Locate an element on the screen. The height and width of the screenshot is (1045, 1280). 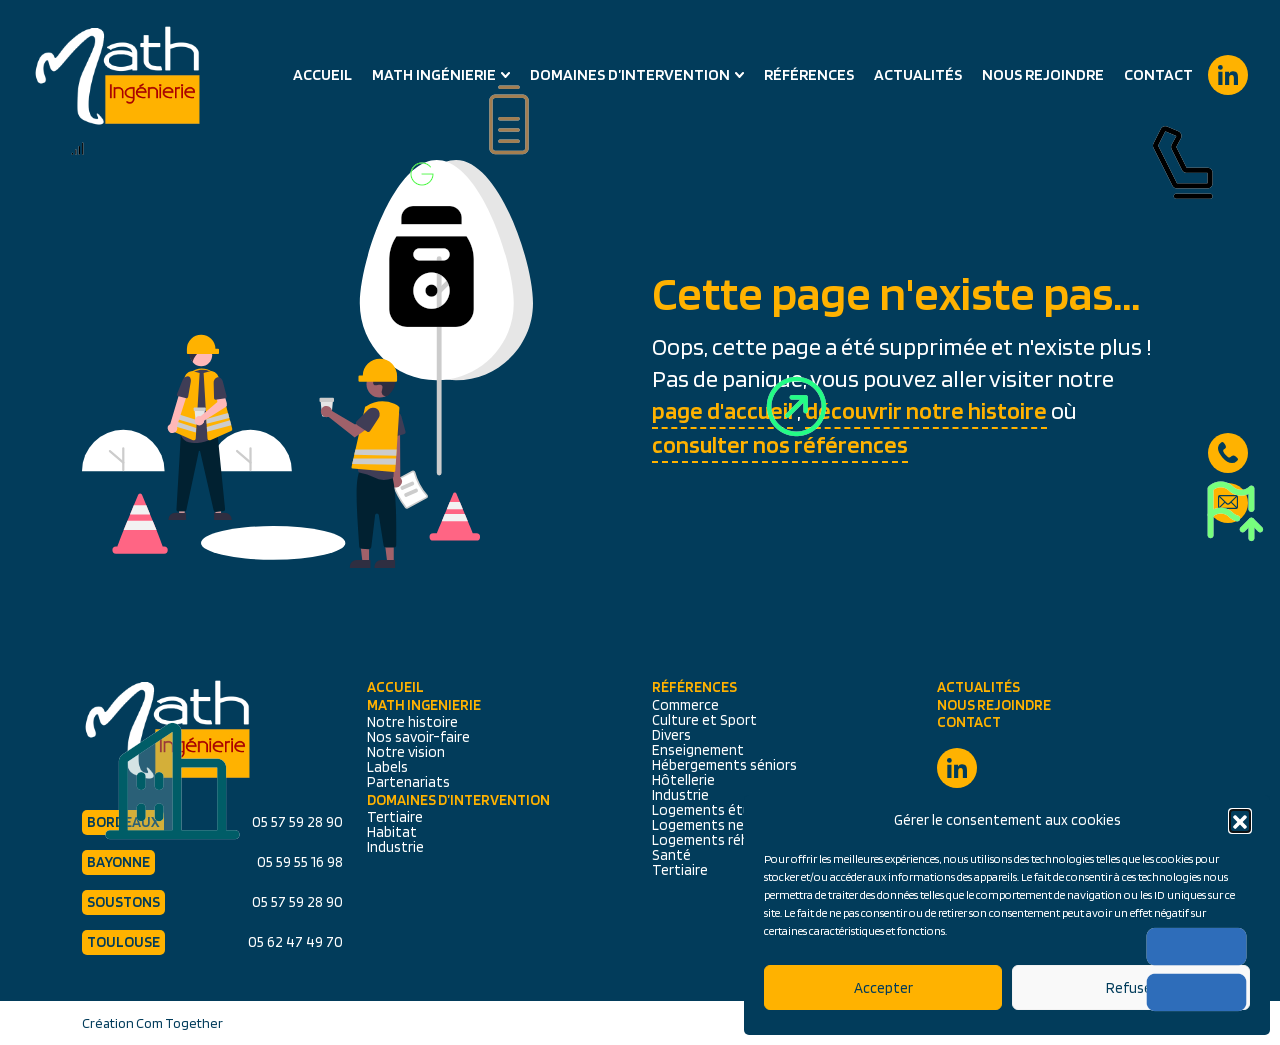
switch to row layout view is located at coordinates (1196, 969).